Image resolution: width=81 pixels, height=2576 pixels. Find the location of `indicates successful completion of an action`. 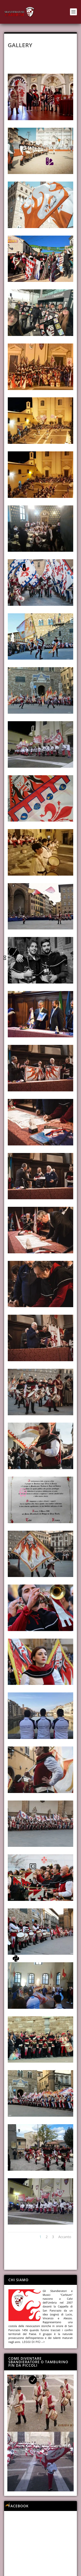

indicates successful completion of an action is located at coordinates (33, 2380).